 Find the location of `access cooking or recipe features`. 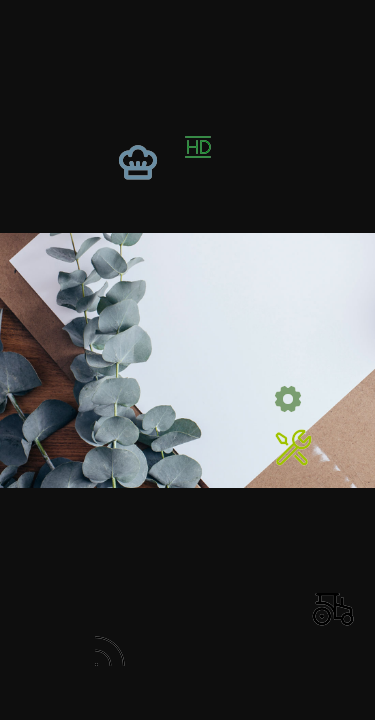

access cooking or recipe features is located at coordinates (138, 163).